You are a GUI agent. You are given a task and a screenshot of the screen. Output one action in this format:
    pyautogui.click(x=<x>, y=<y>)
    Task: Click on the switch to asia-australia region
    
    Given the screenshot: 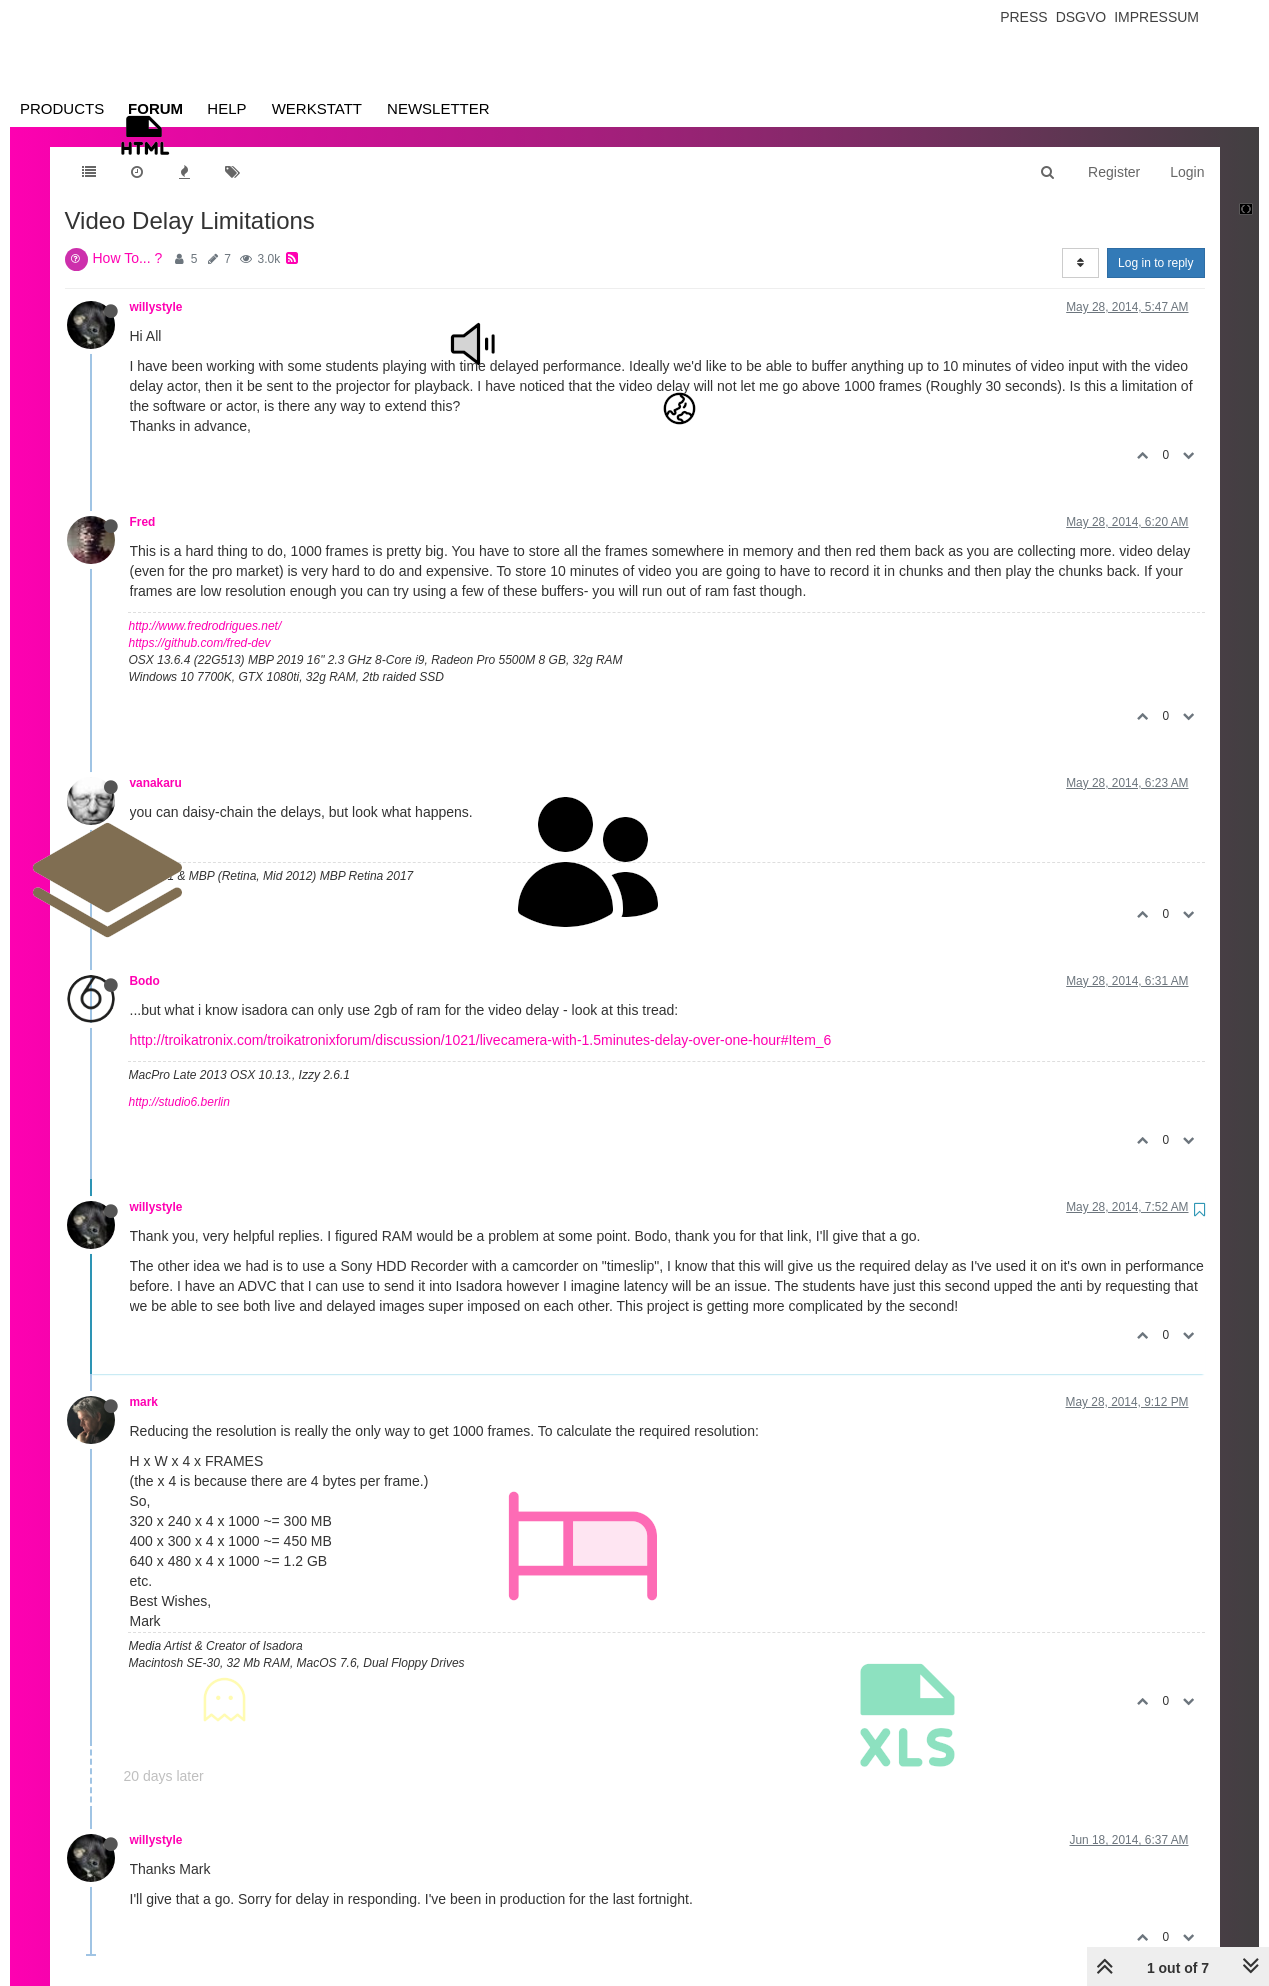 What is the action you would take?
    pyautogui.click(x=679, y=408)
    